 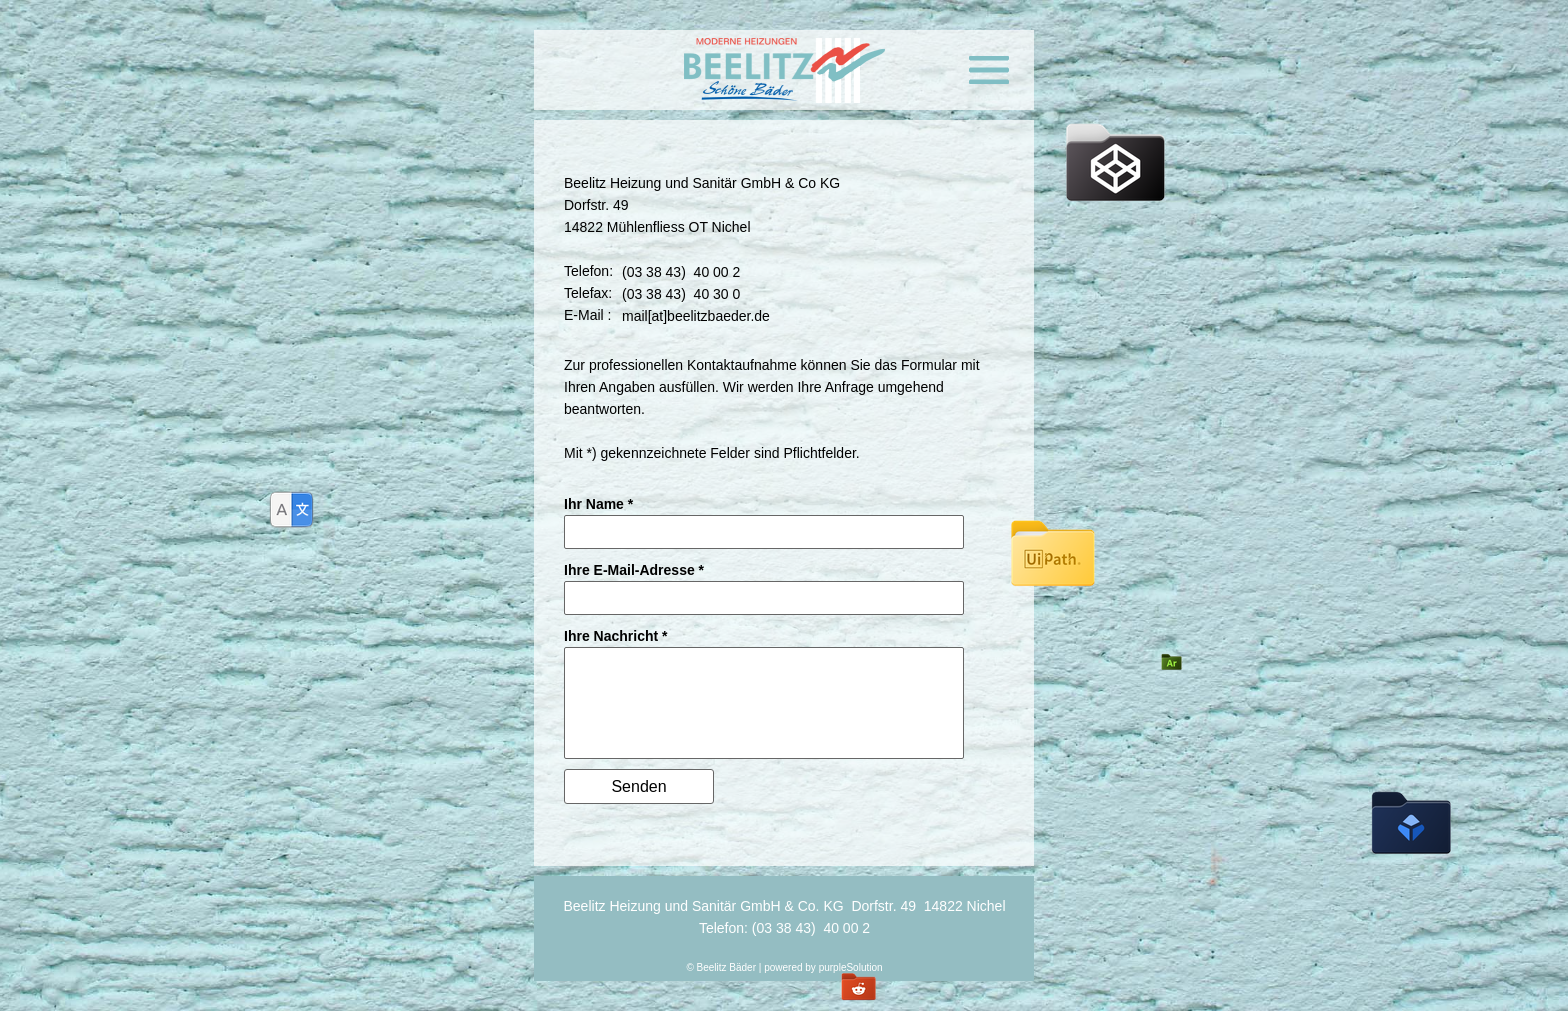 What do you see at coordinates (1115, 165) in the screenshot?
I see `open CodePen projects folder` at bounding box center [1115, 165].